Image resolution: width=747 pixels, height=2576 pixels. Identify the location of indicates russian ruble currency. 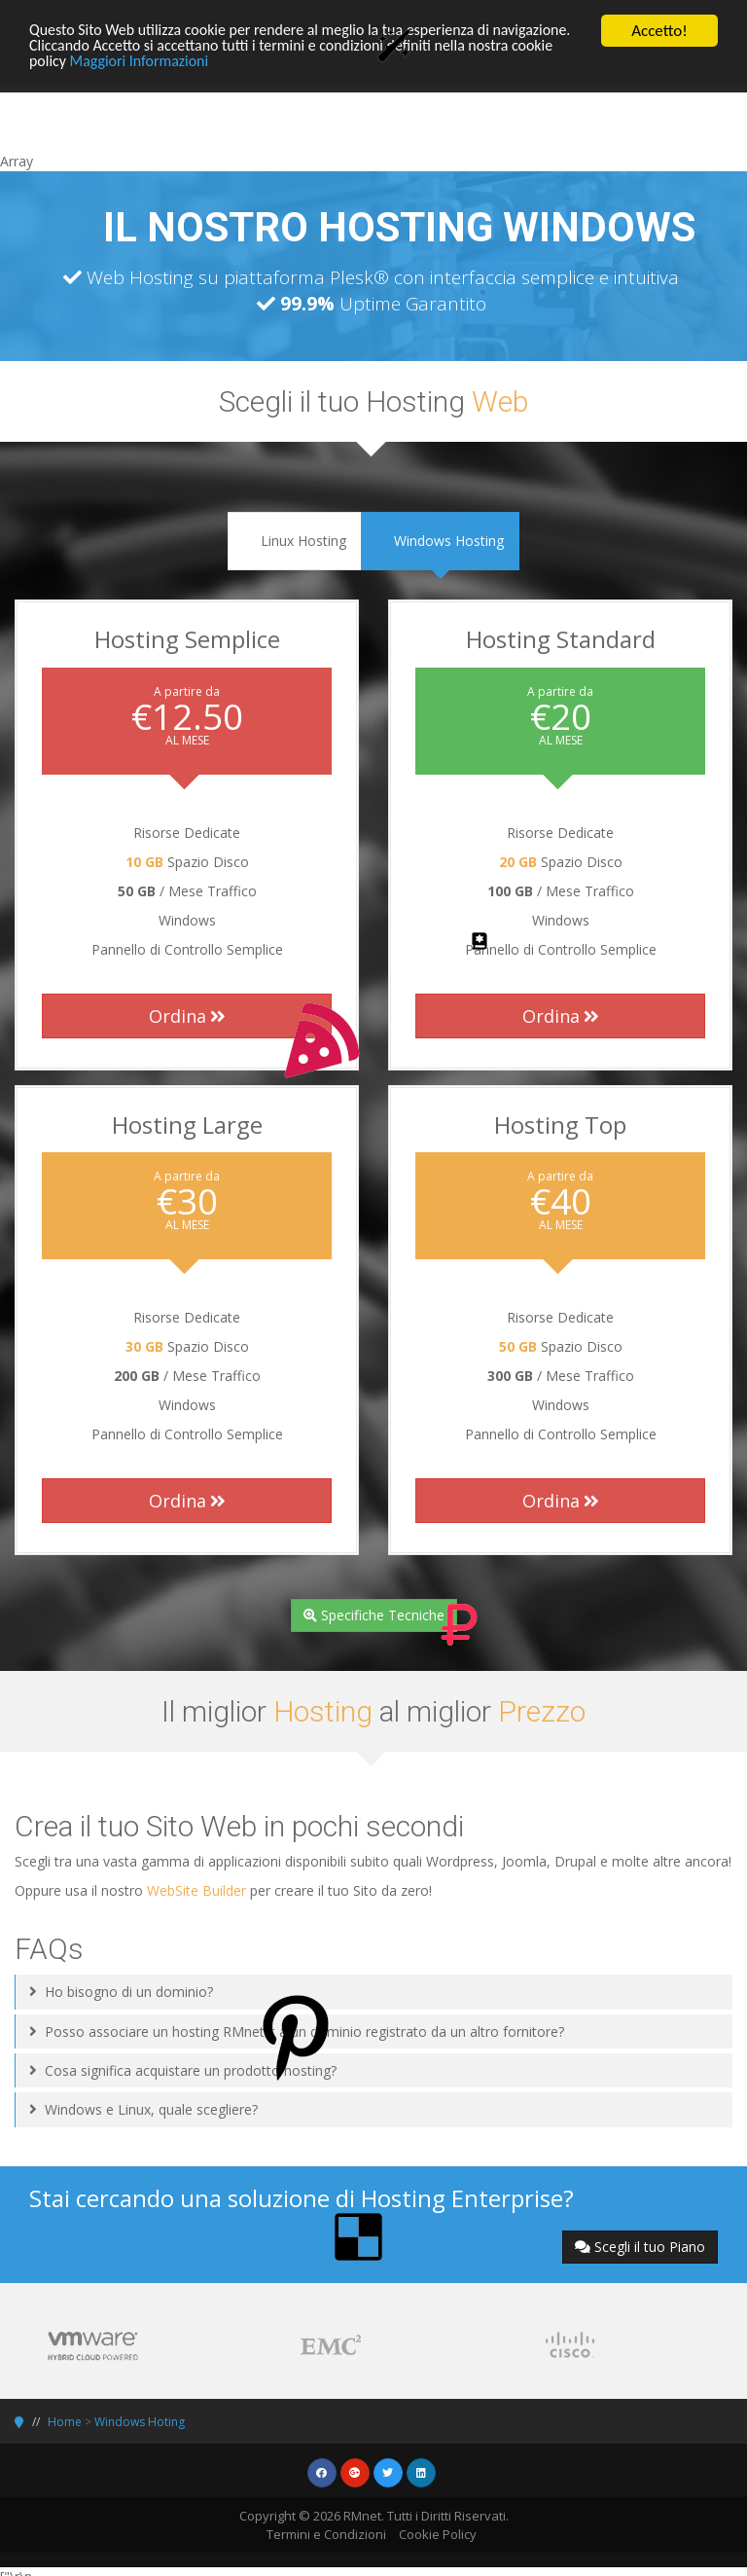
(460, 1624).